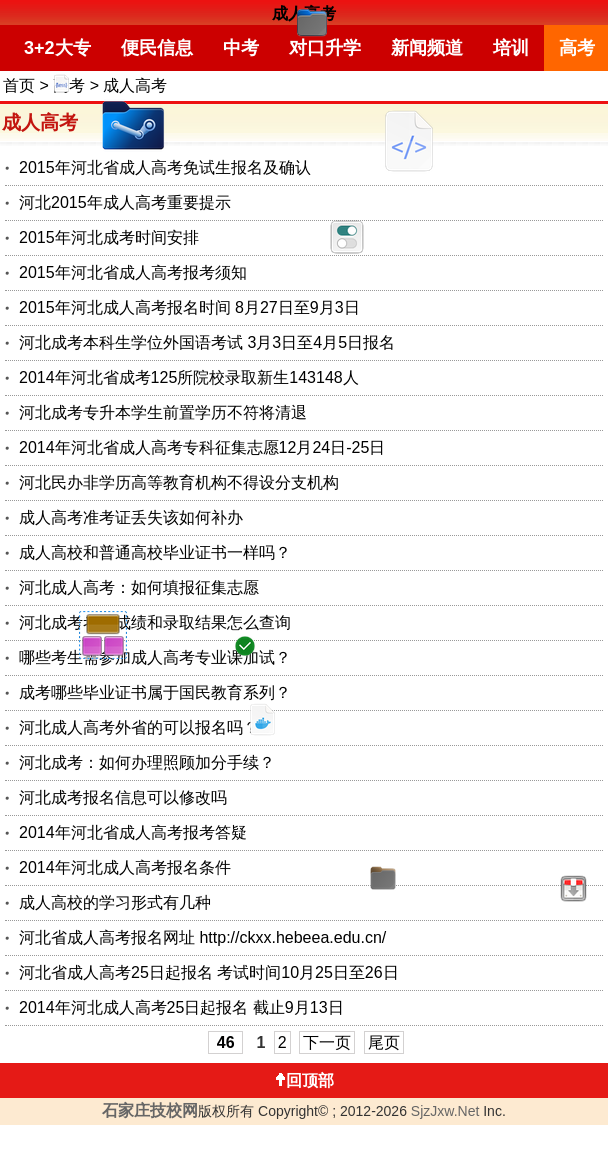 Image resolution: width=608 pixels, height=1169 pixels. Describe the element at coordinates (245, 646) in the screenshot. I see `dropbox sync completed successfully` at that location.